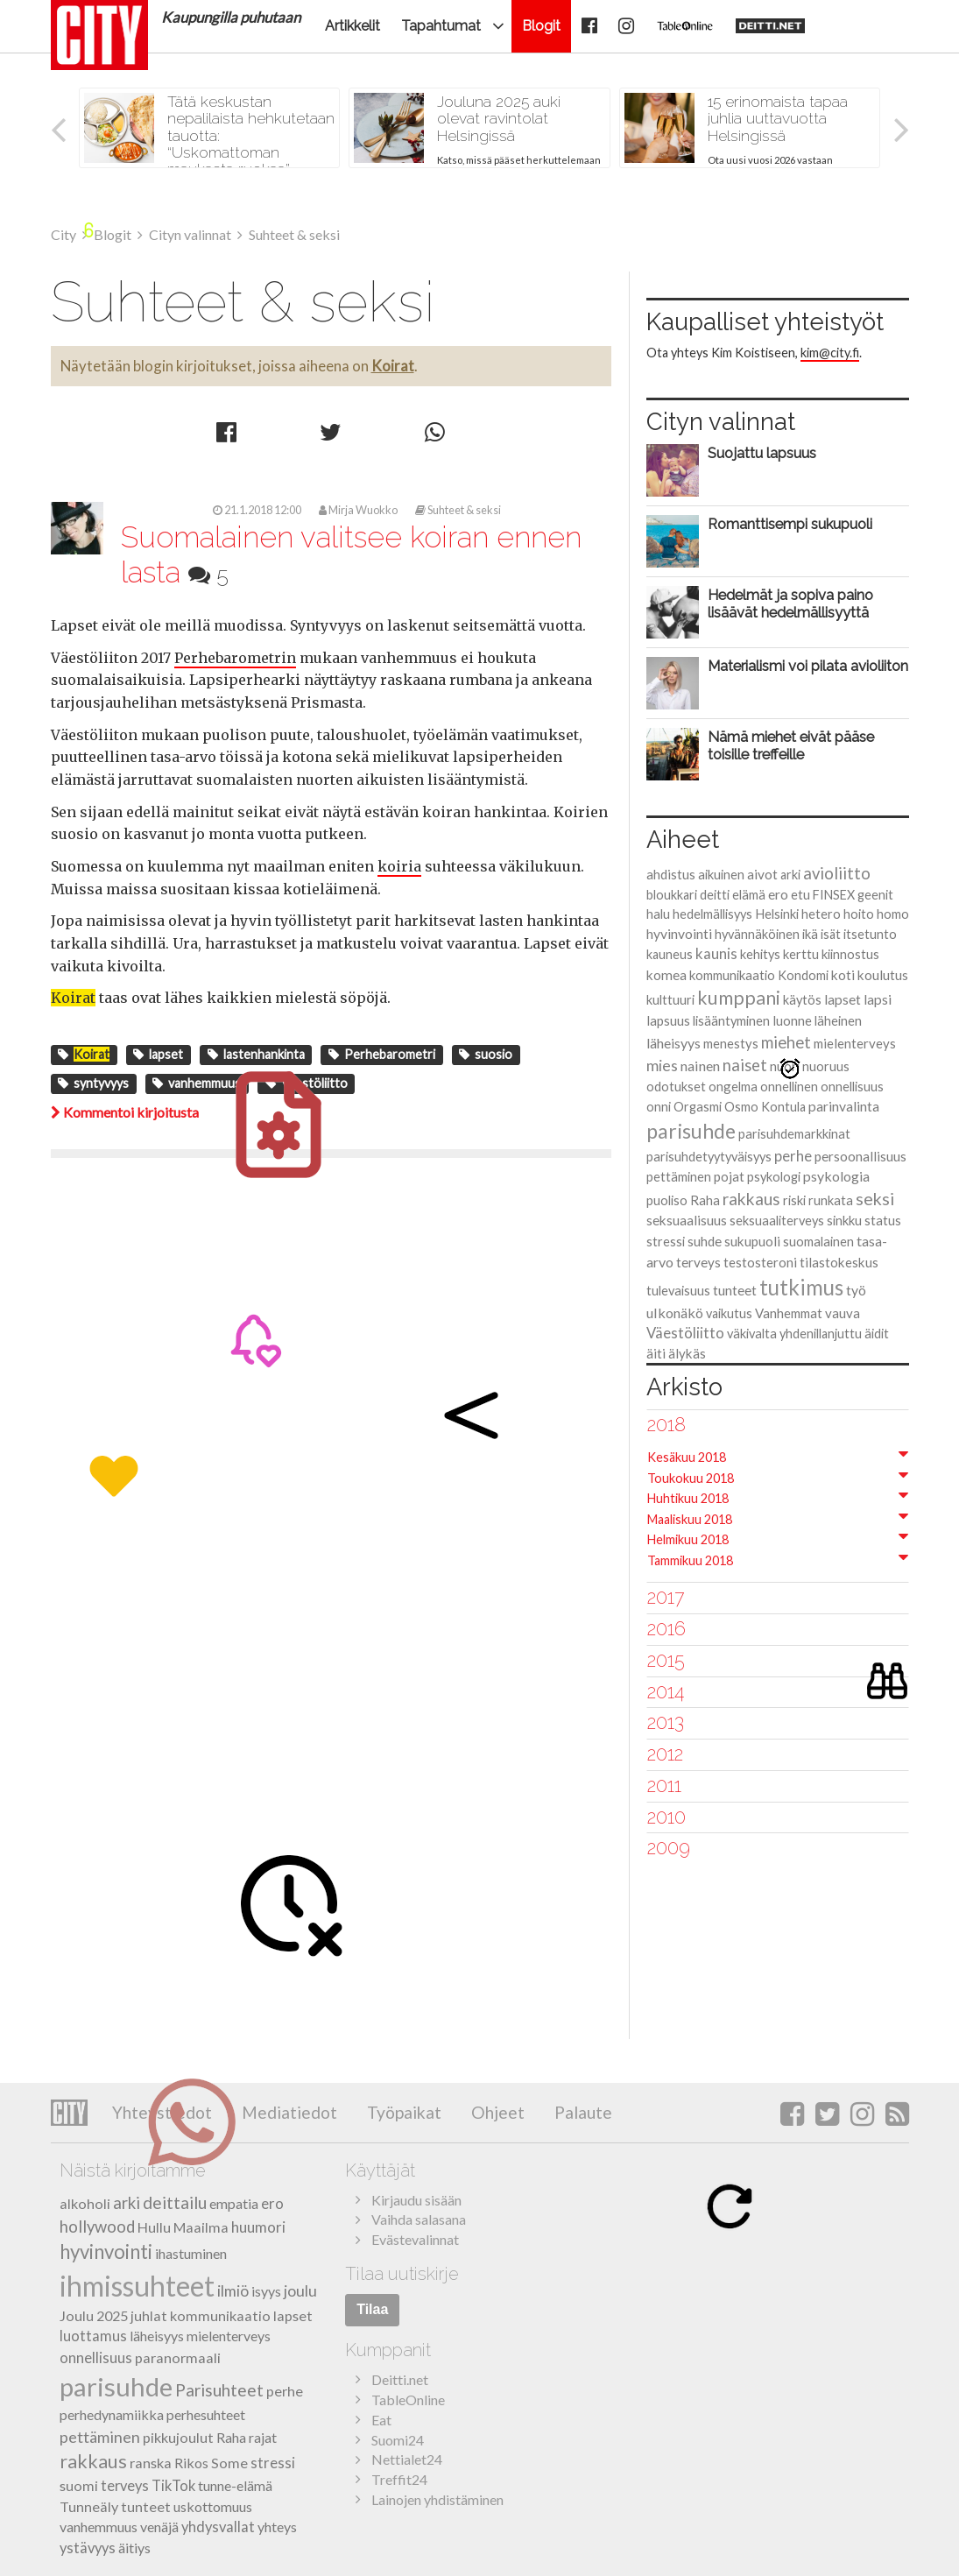  I want to click on access file settings or preferences, so click(279, 1125).